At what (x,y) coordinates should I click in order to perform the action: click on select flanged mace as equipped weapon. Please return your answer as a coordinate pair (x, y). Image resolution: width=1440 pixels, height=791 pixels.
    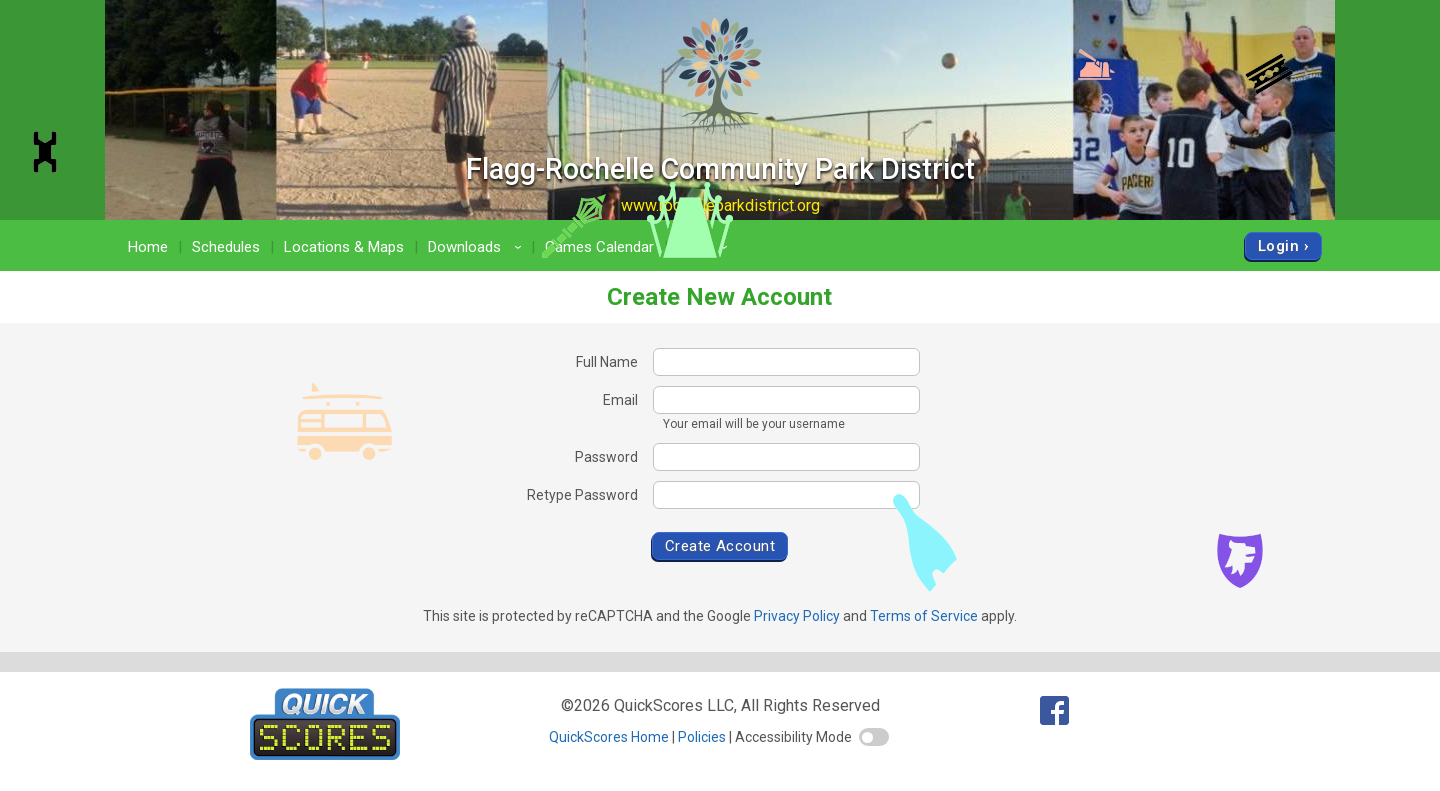
    Looking at the image, I should click on (574, 225).